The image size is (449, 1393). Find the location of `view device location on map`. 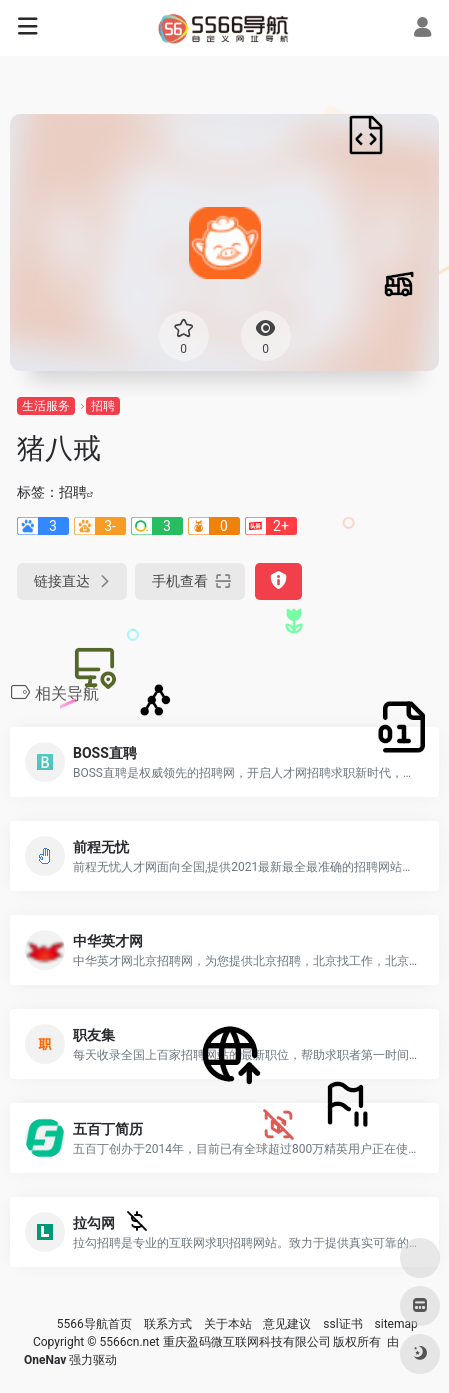

view device location on map is located at coordinates (94, 667).